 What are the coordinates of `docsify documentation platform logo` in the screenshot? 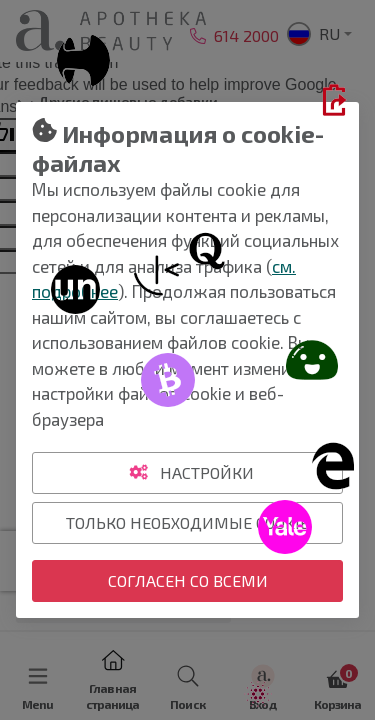 It's located at (312, 360).